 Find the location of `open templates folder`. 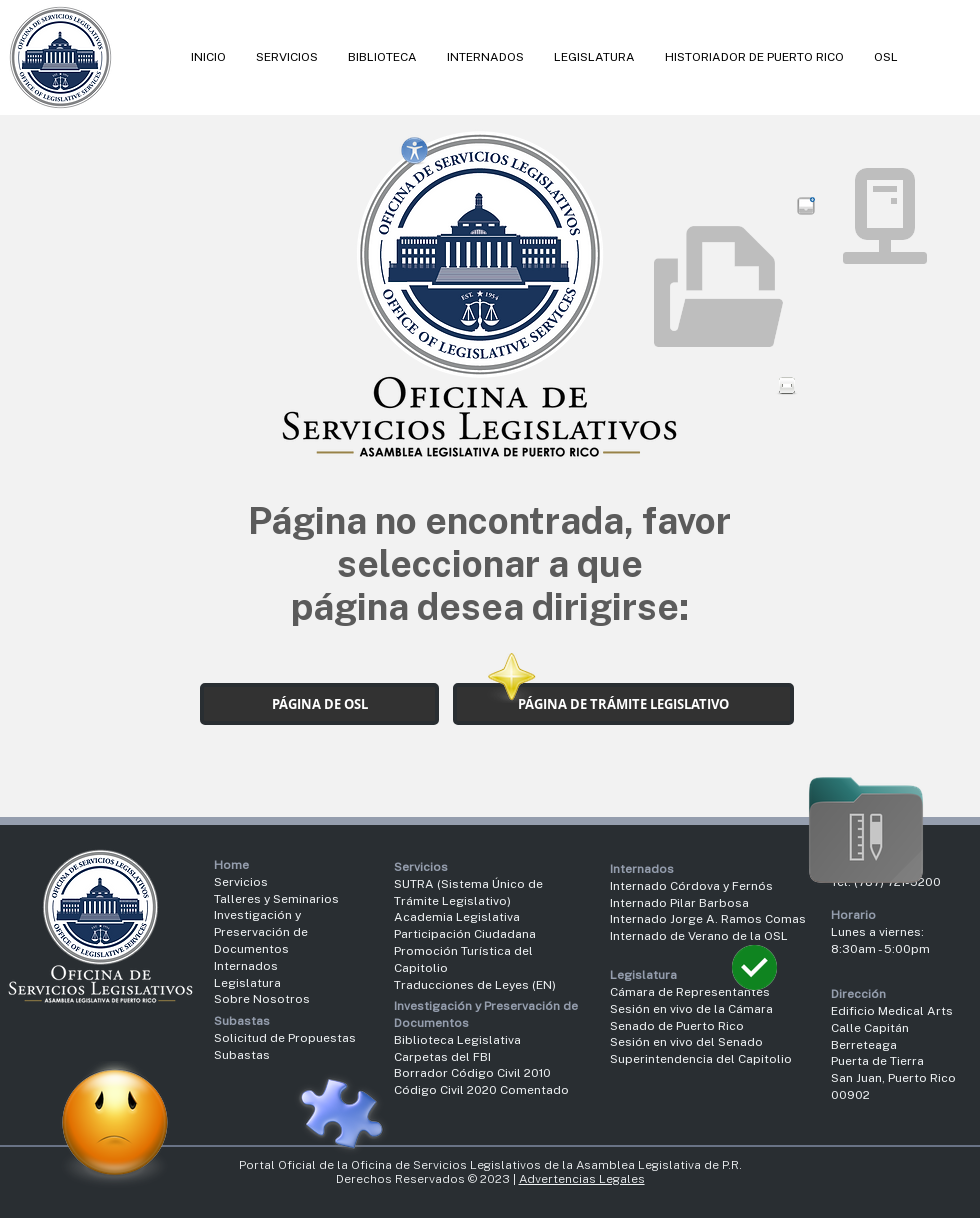

open templates folder is located at coordinates (866, 830).